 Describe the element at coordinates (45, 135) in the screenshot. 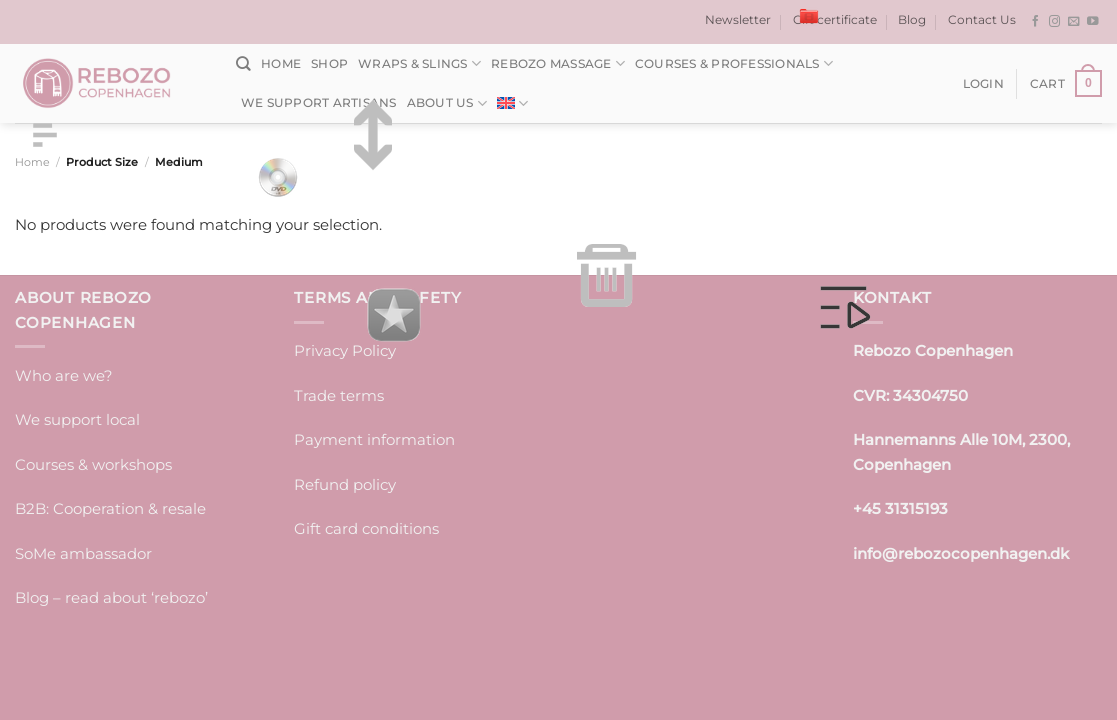

I see `align text to the left margin` at that location.